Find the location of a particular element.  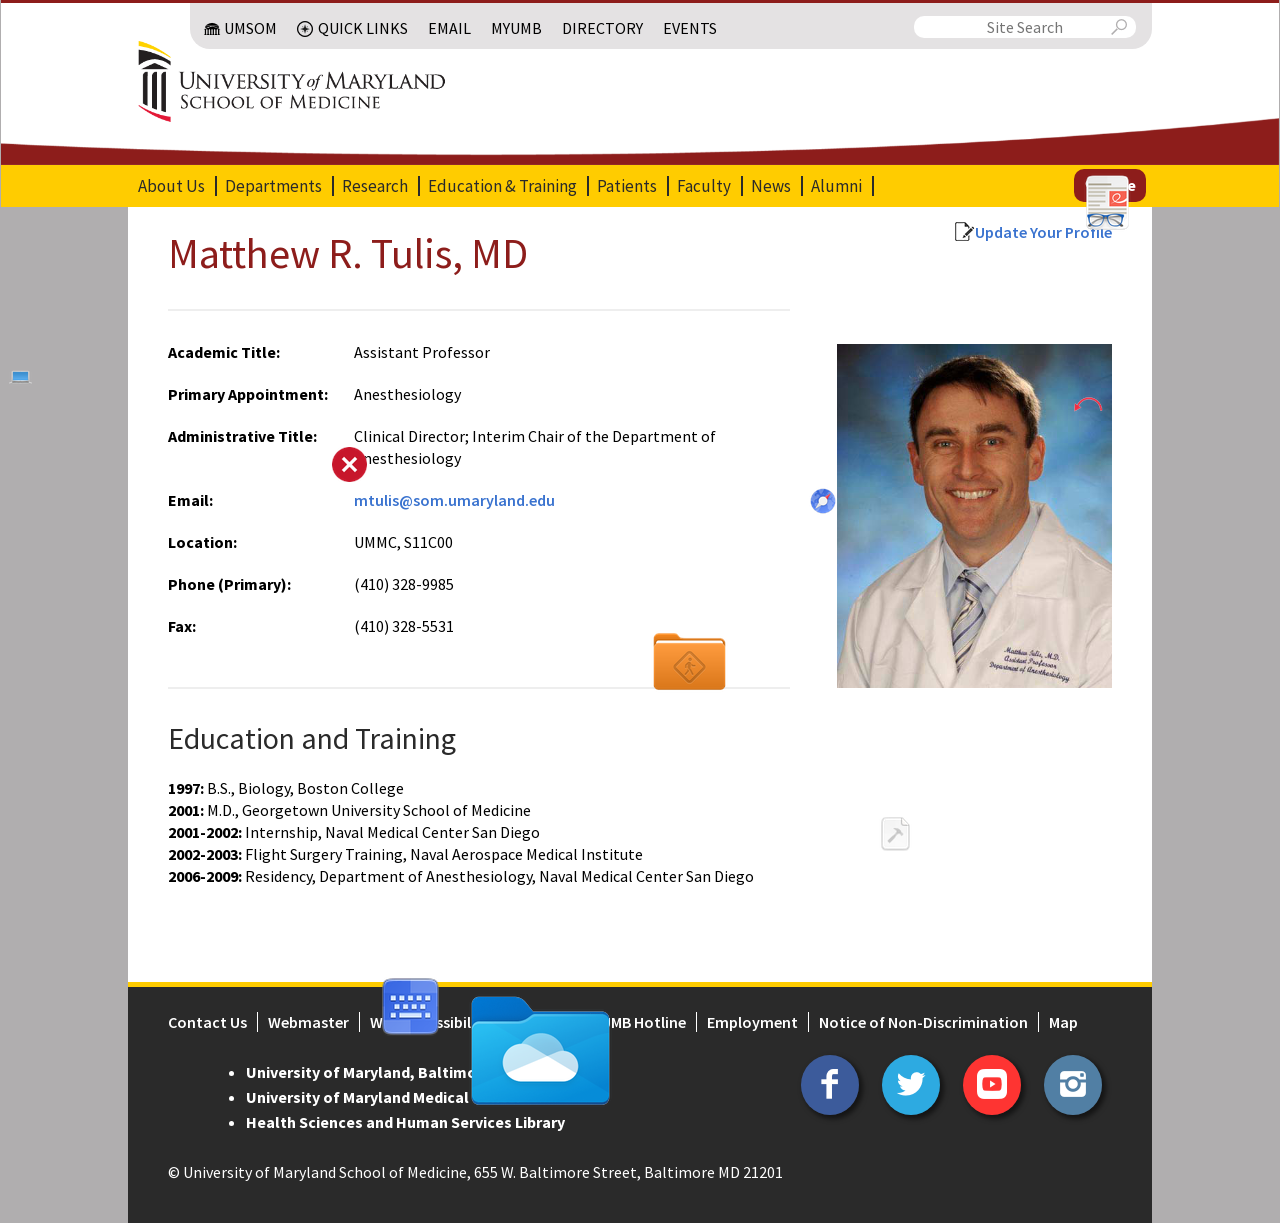

open OneDrive cloud storage folder is located at coordinates (540, 1054).